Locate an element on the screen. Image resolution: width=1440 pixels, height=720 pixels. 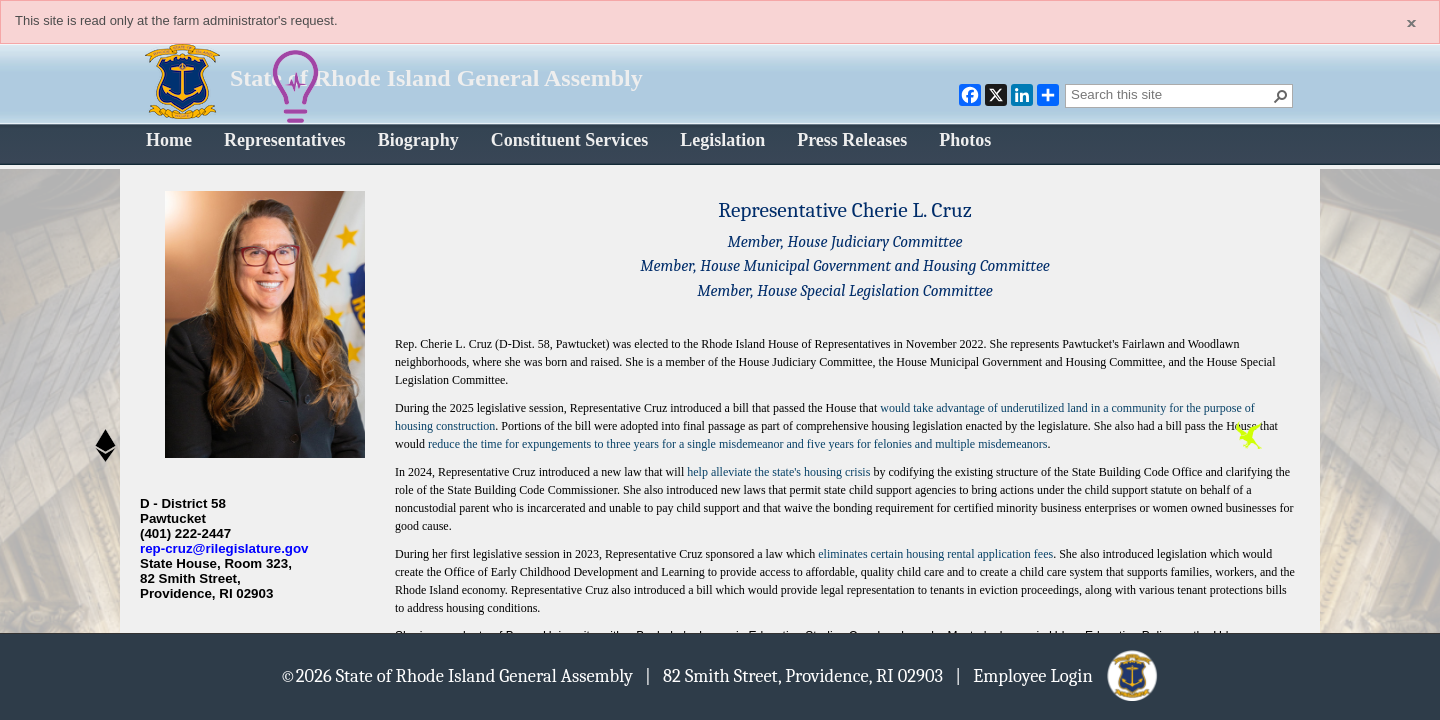
falcon framework logo is located at coordinates (1249, 435).